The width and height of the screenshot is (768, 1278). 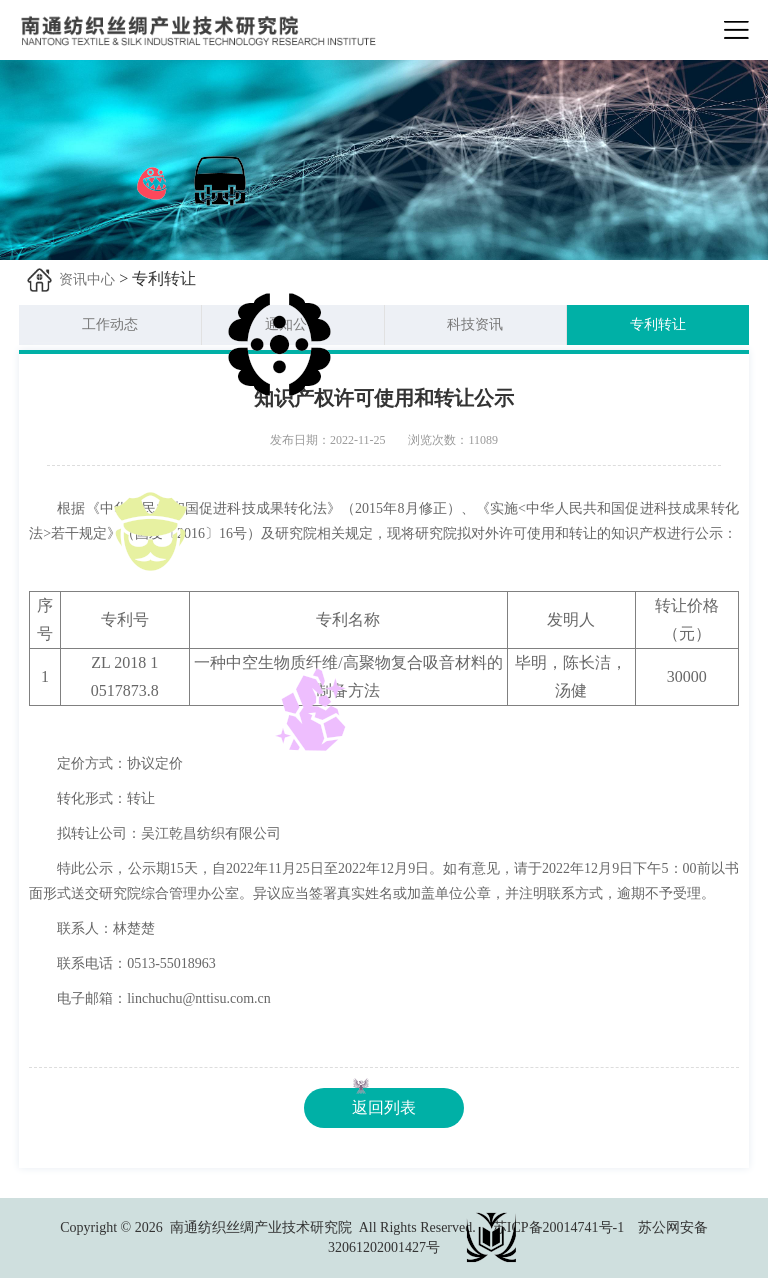 What do you see at coordinates (361, 1086) in the screenshot?
I see `select hawk or eagle team emblem` at bounding box center [361, 1086].